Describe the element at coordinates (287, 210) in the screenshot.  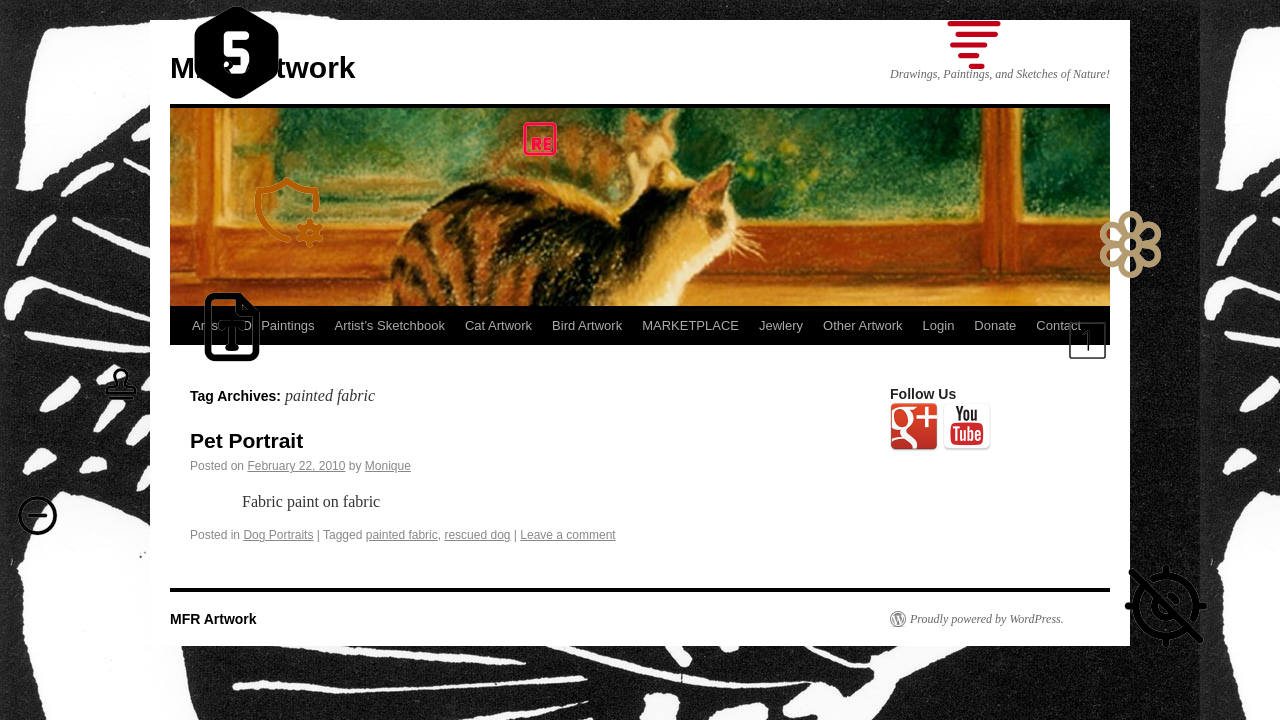
I see `access security settings` at that location.